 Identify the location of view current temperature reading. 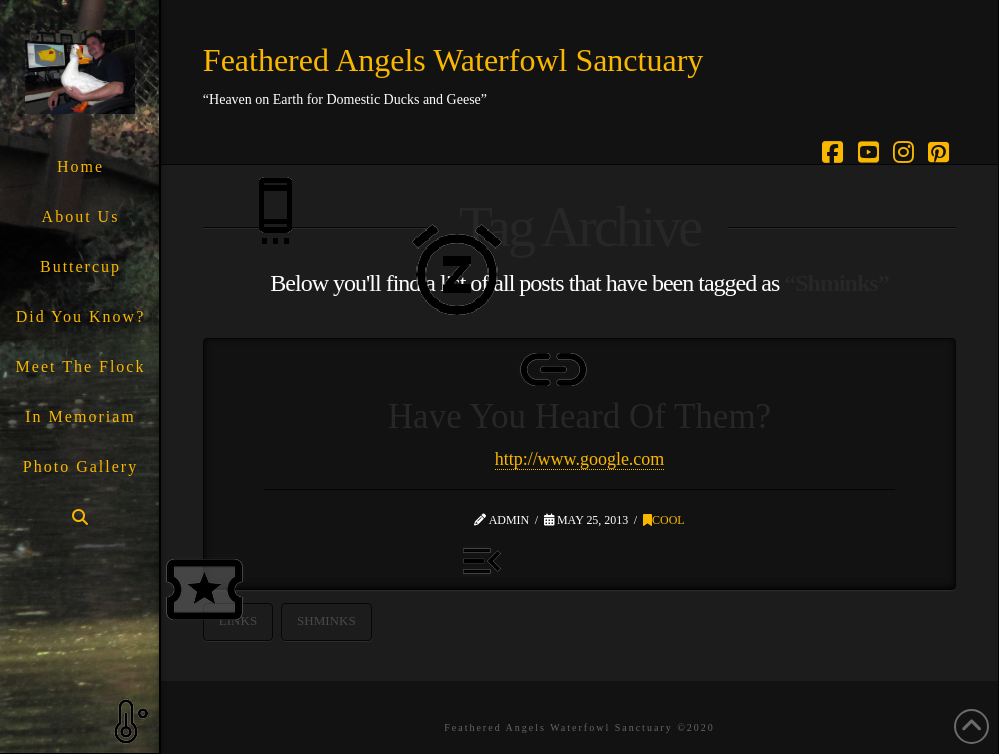
(127, 721).